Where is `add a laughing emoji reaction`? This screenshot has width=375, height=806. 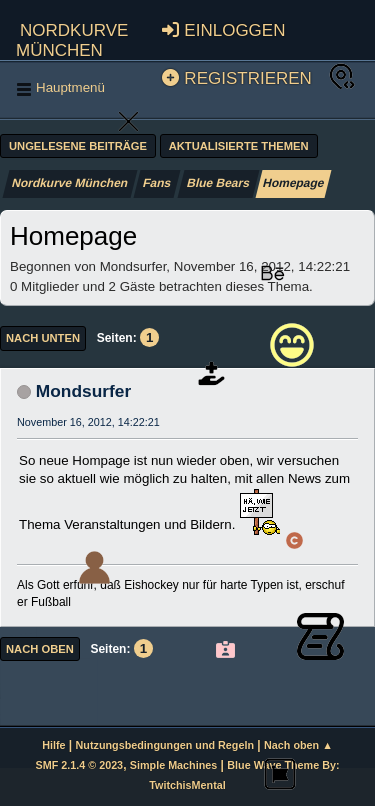
add a laughing emoji reaction is located at coordinates (292, 345).